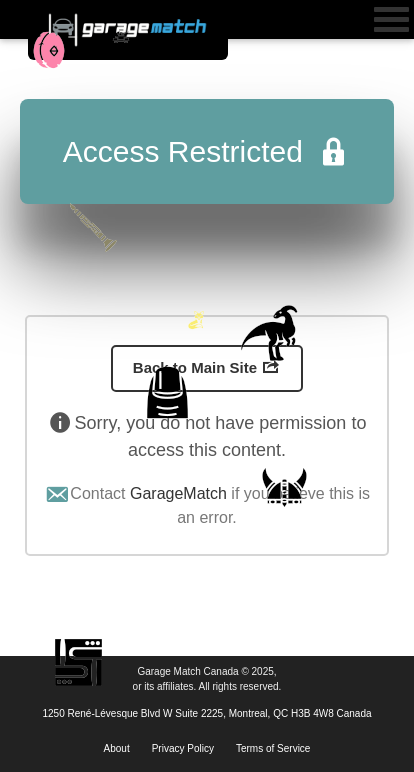  Describe the element at coordinates (78, 662) in the screenshot. I see `abstract game logo or brand mark` at that location.